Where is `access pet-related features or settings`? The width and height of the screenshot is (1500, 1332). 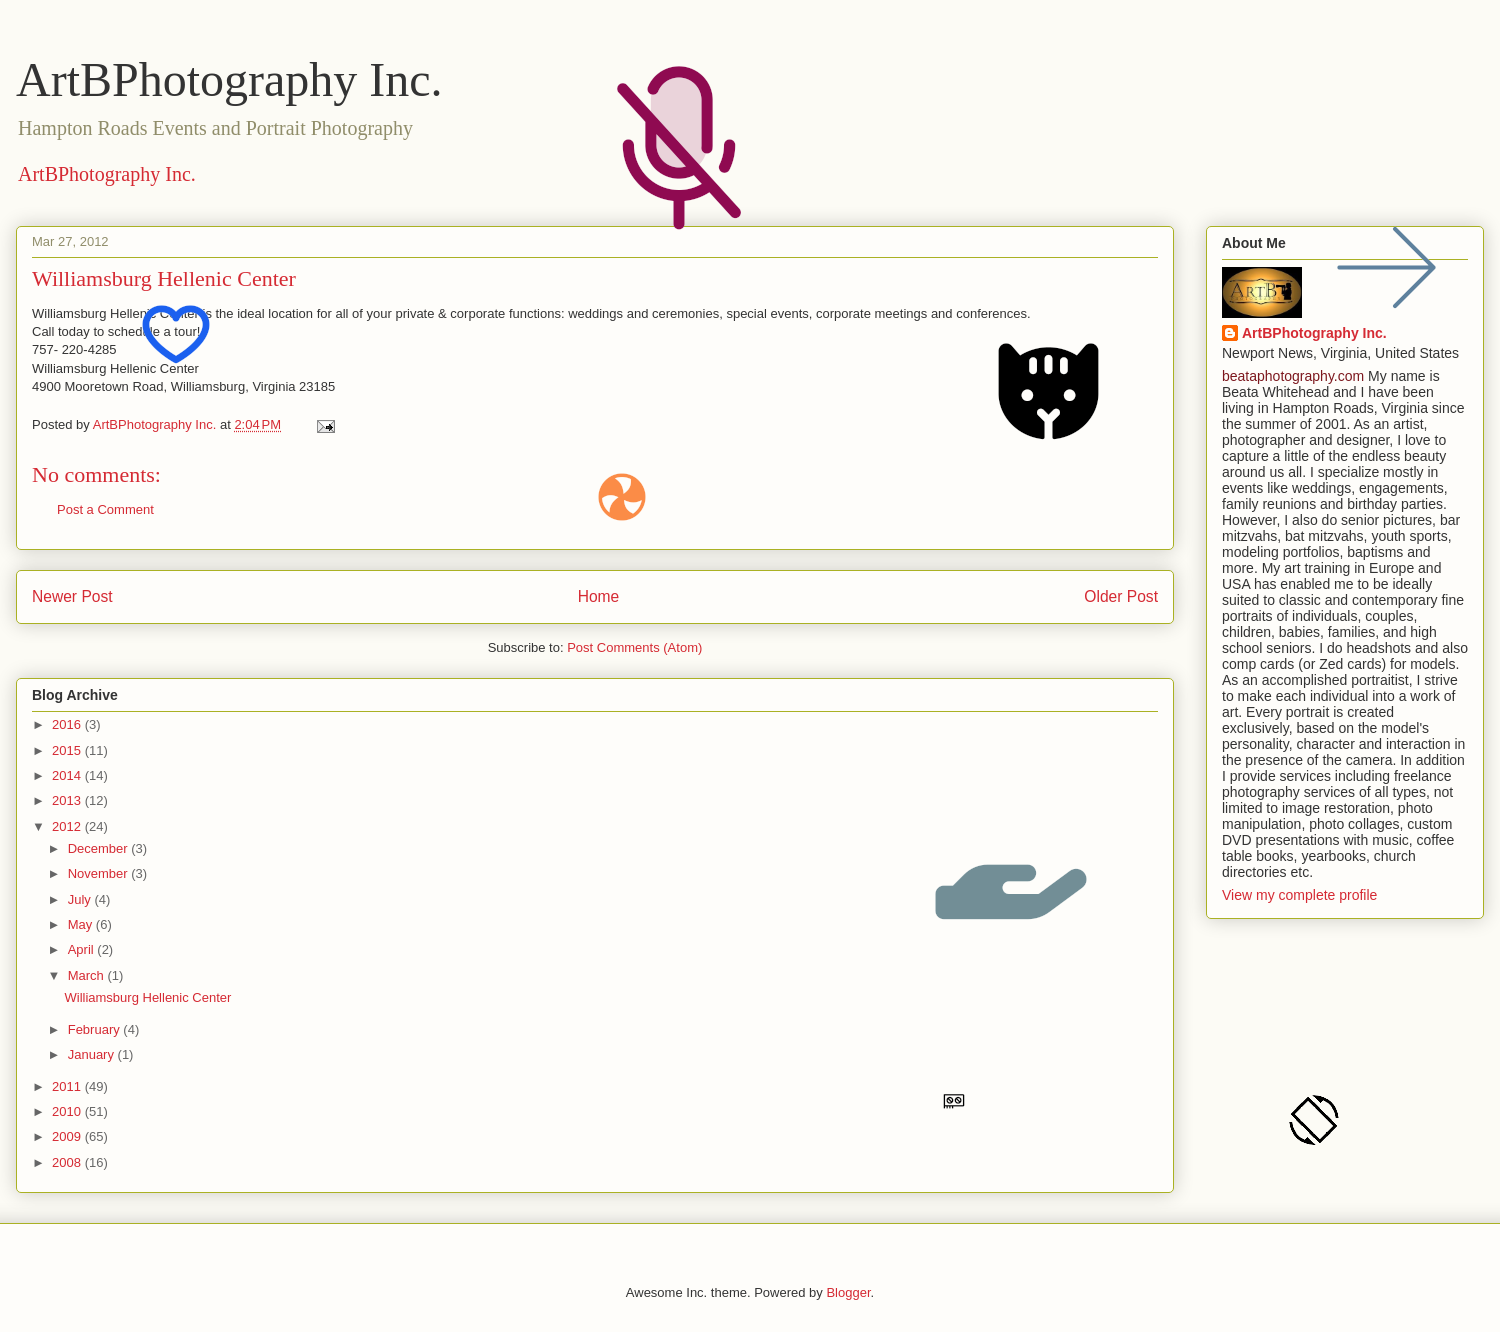
access pet-related features or settings is located at coordinates (1048, 389).